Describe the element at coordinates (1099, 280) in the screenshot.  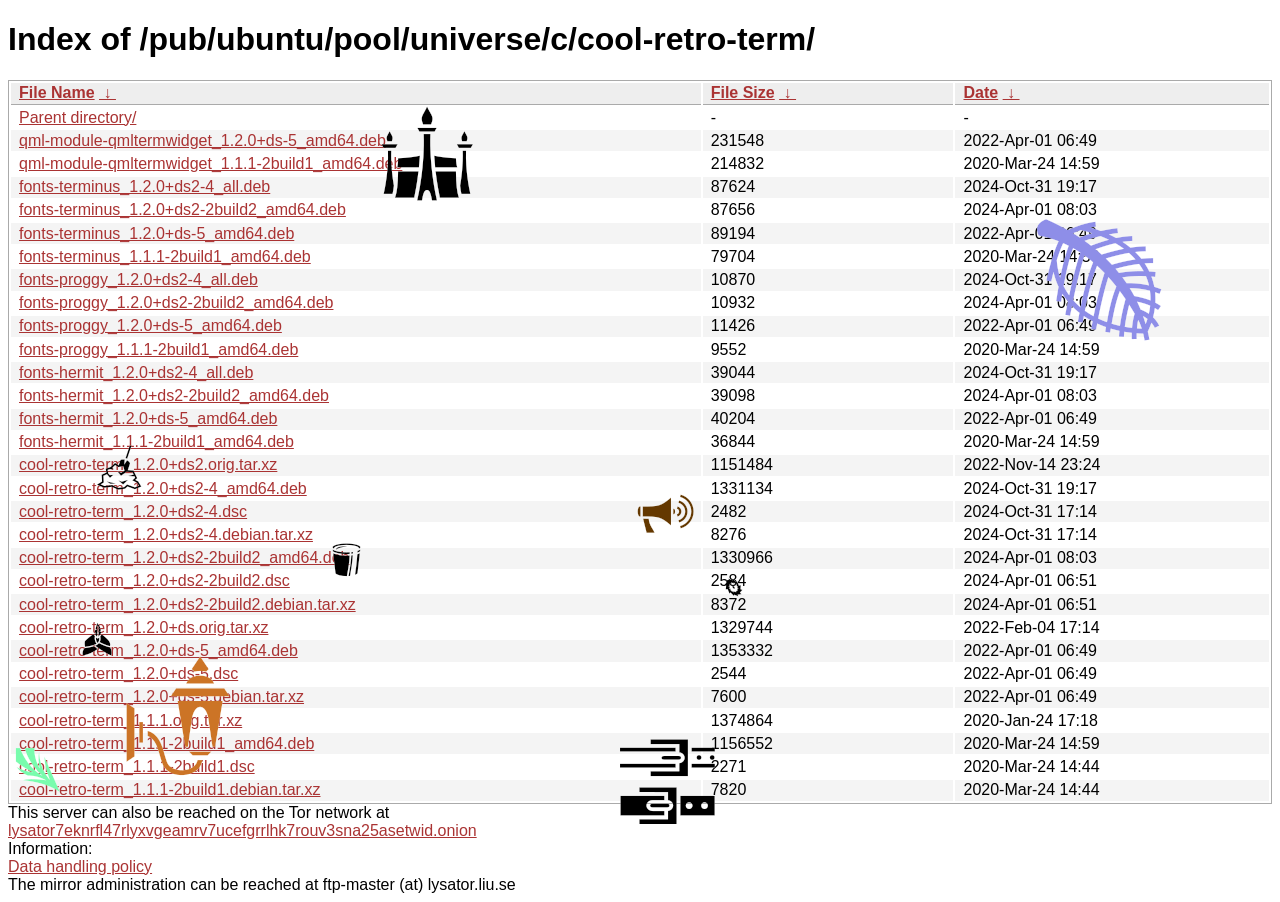
I see `indicates autumn or seasonal theme` at that location.